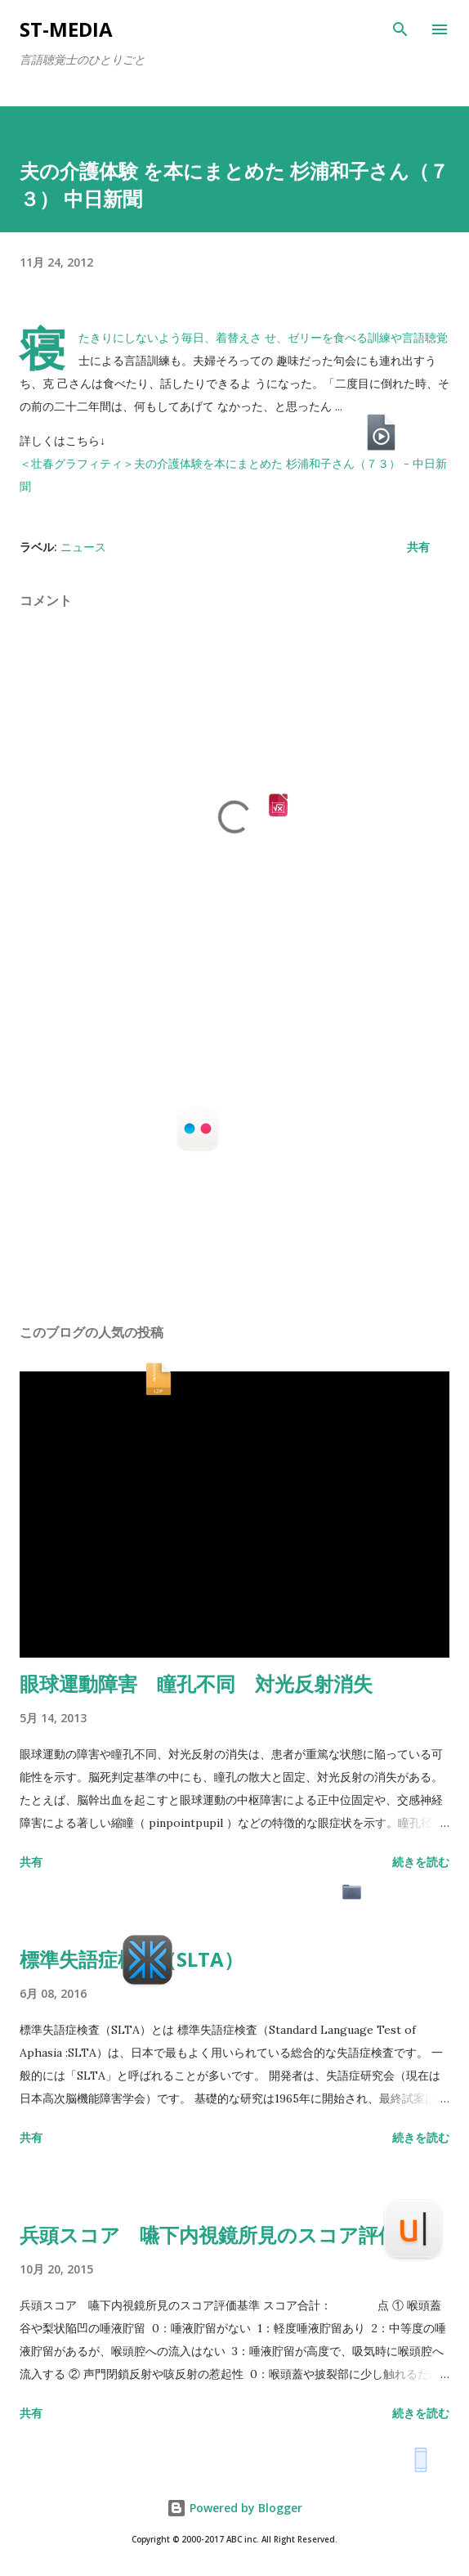  I want to click on a kdenlive title clip file, so click(381, 433).